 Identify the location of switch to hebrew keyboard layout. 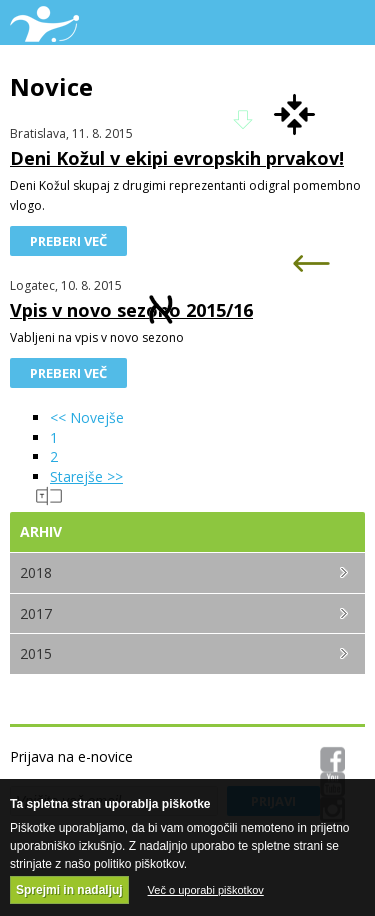
(161, 309).